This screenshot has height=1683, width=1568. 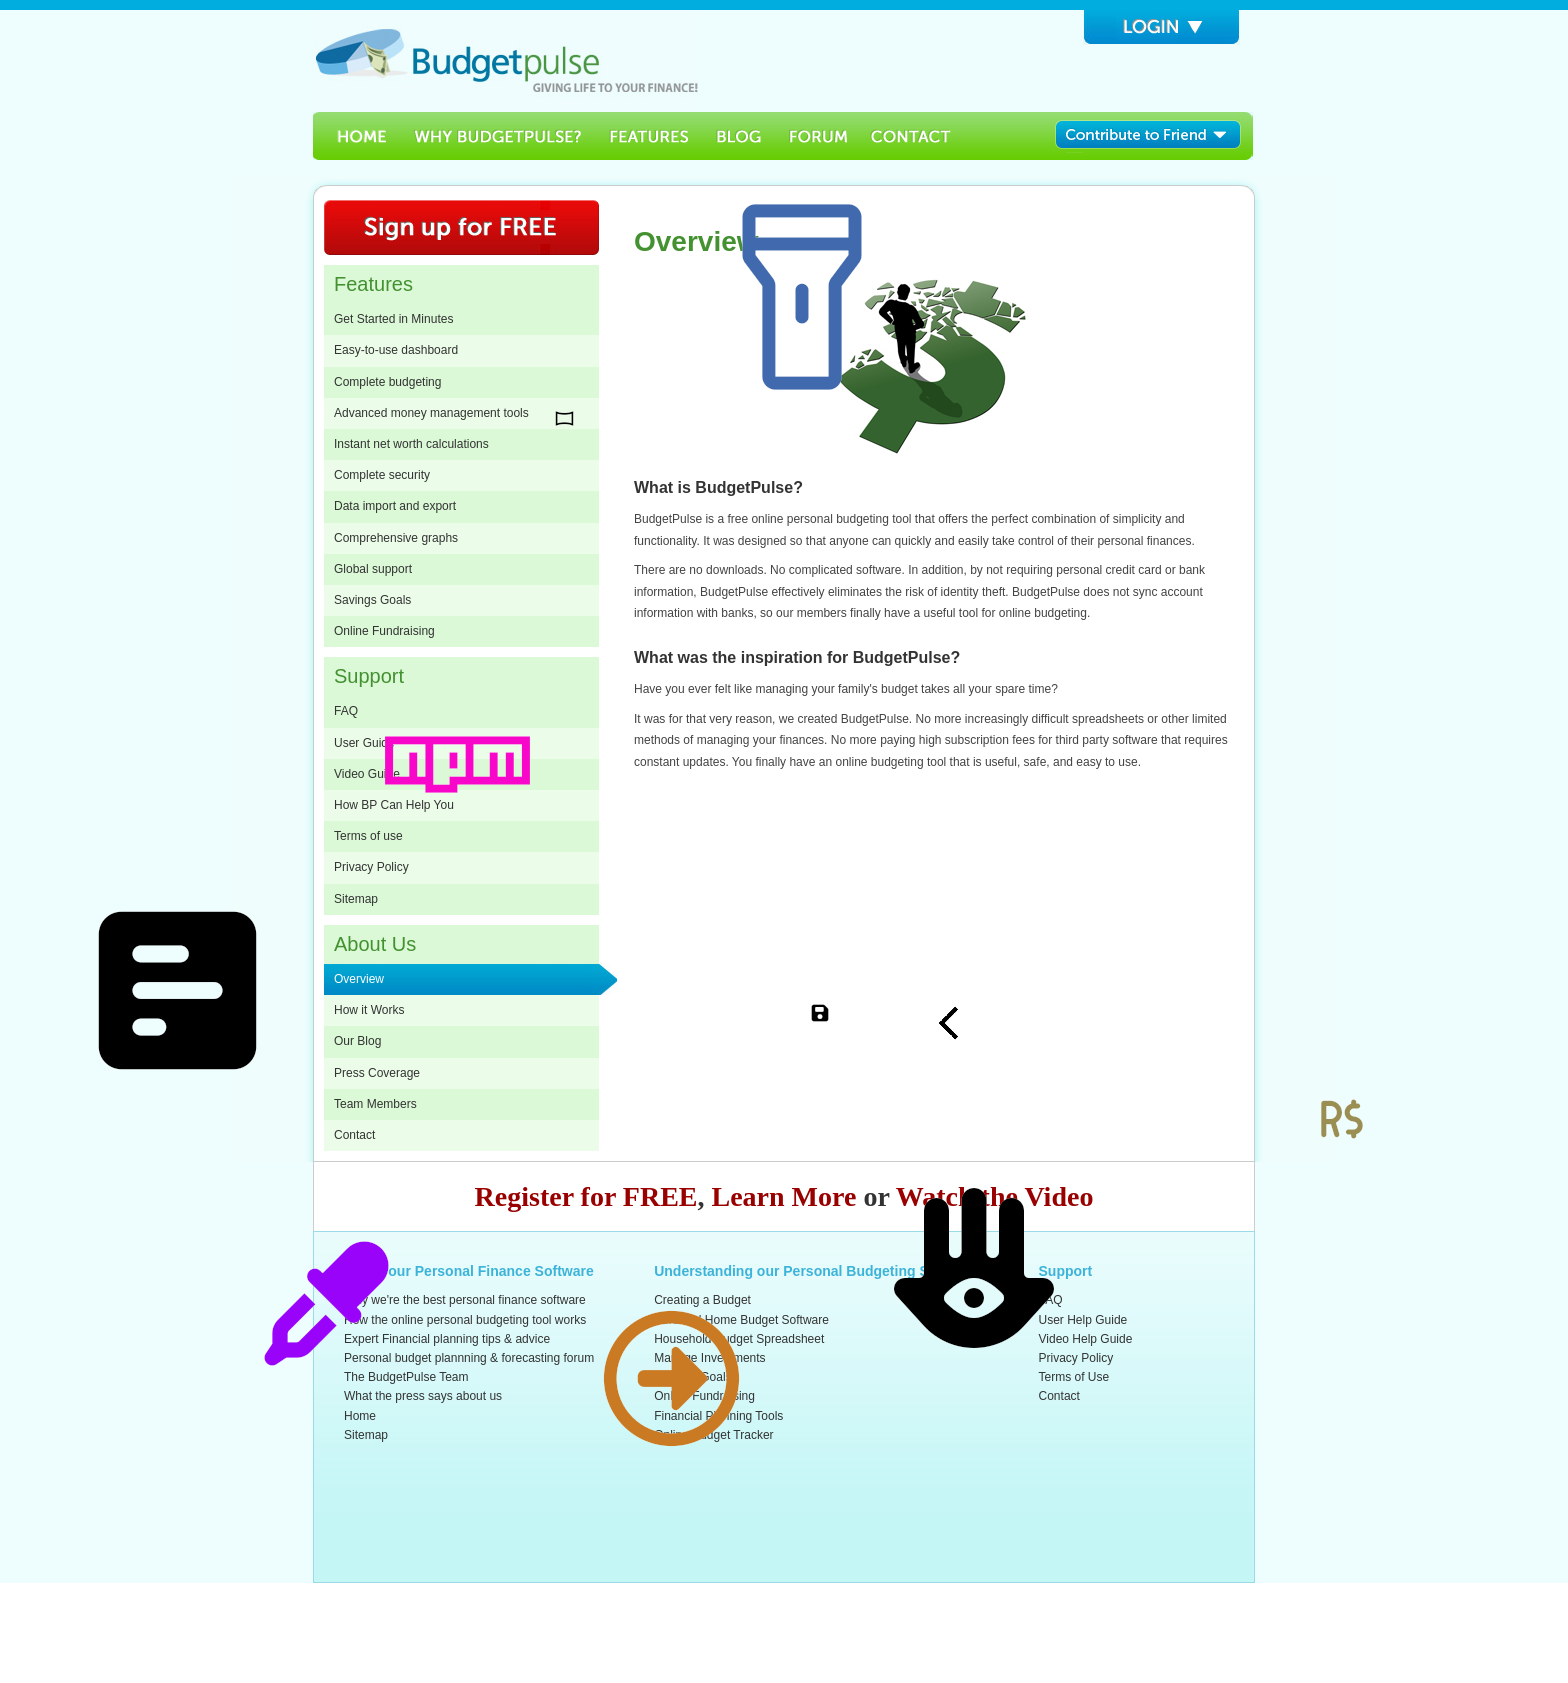 I want to click on hamsa hand symbol for protection or spirituality, so click(x=974, y=1268).